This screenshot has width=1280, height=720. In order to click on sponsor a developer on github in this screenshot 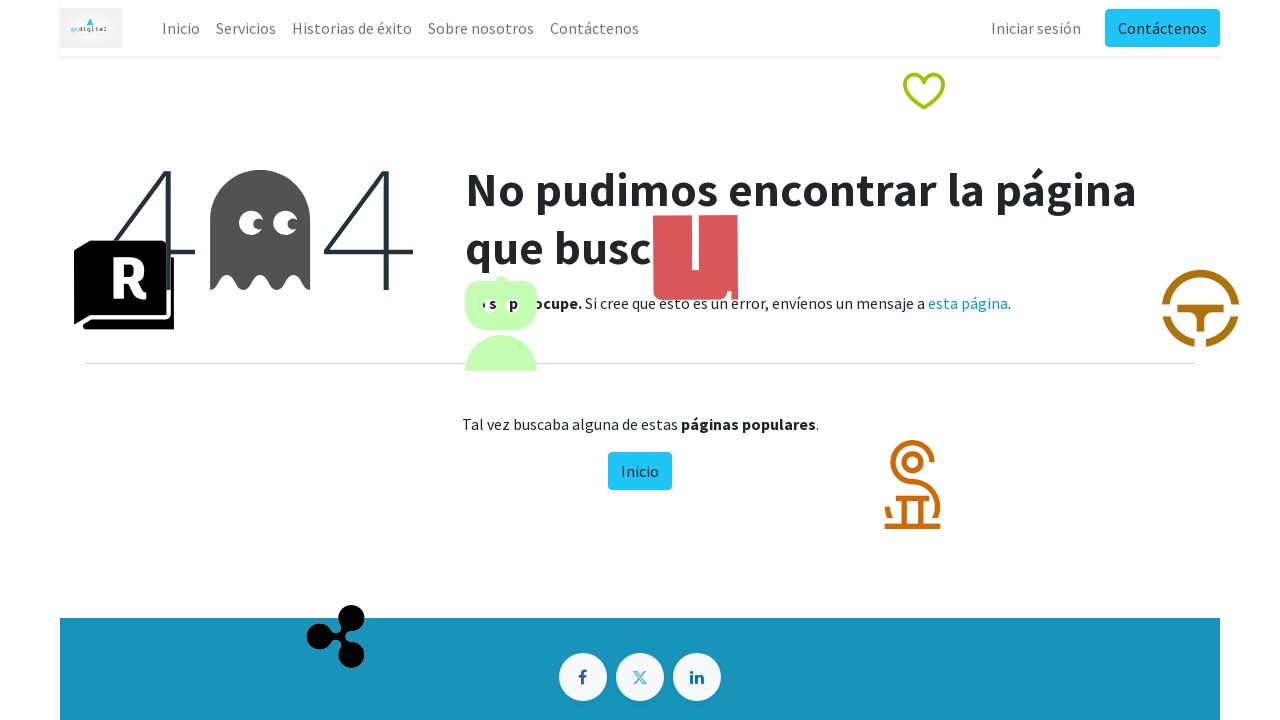, I will do `click(924, 91)`.